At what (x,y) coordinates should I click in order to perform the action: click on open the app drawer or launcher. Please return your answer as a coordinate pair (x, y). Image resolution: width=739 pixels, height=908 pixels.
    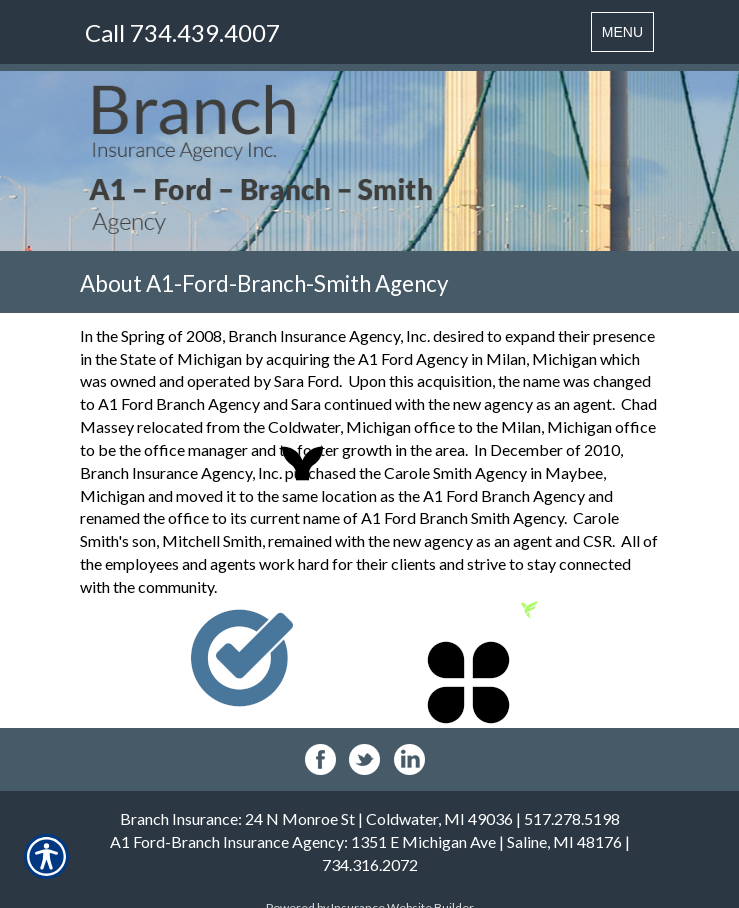
    Looking at the image, I should click on (468, 682).